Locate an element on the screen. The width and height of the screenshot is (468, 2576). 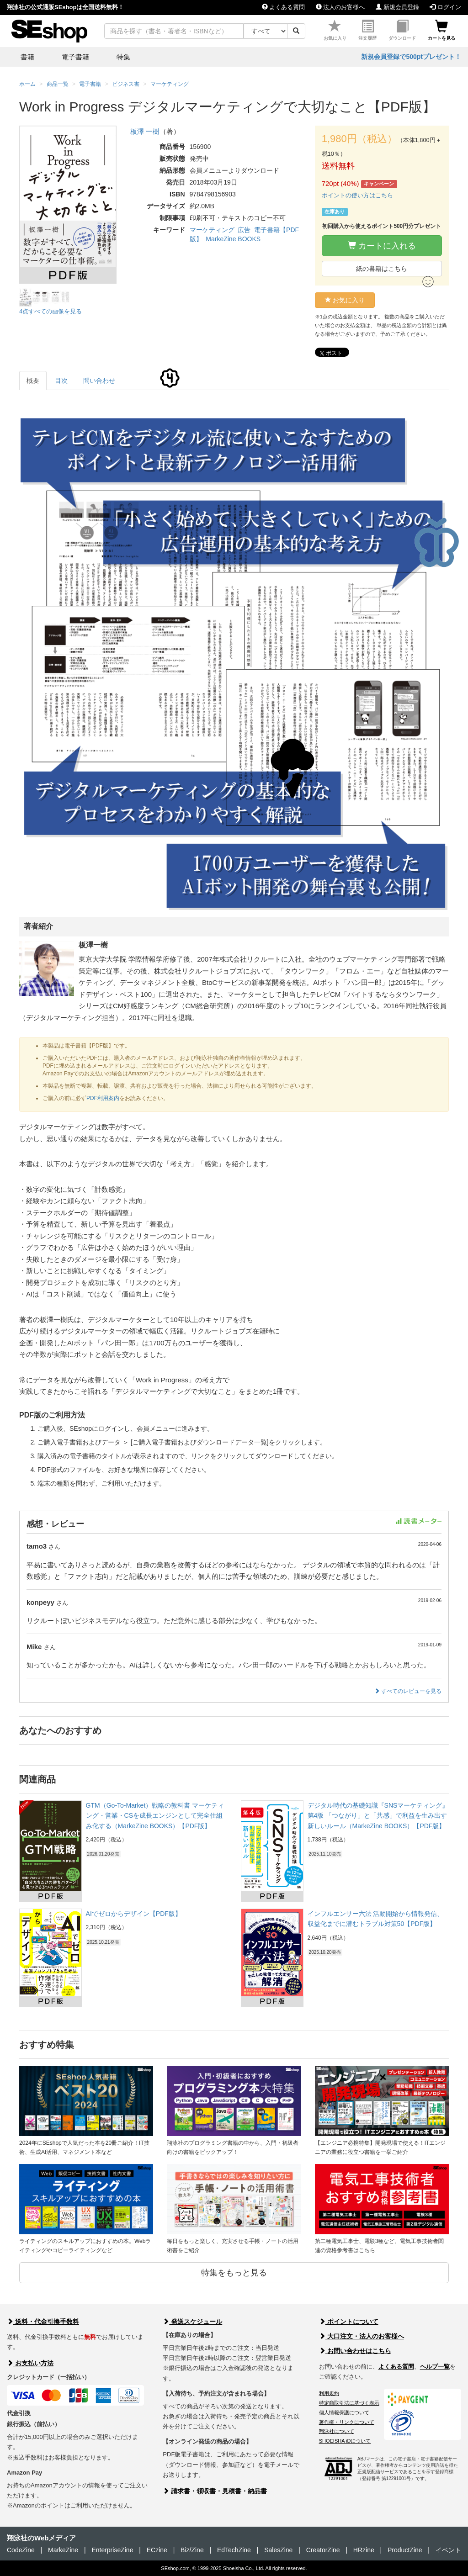
indicates a fourth-place ranking or position is located at coordinates (170, 378).